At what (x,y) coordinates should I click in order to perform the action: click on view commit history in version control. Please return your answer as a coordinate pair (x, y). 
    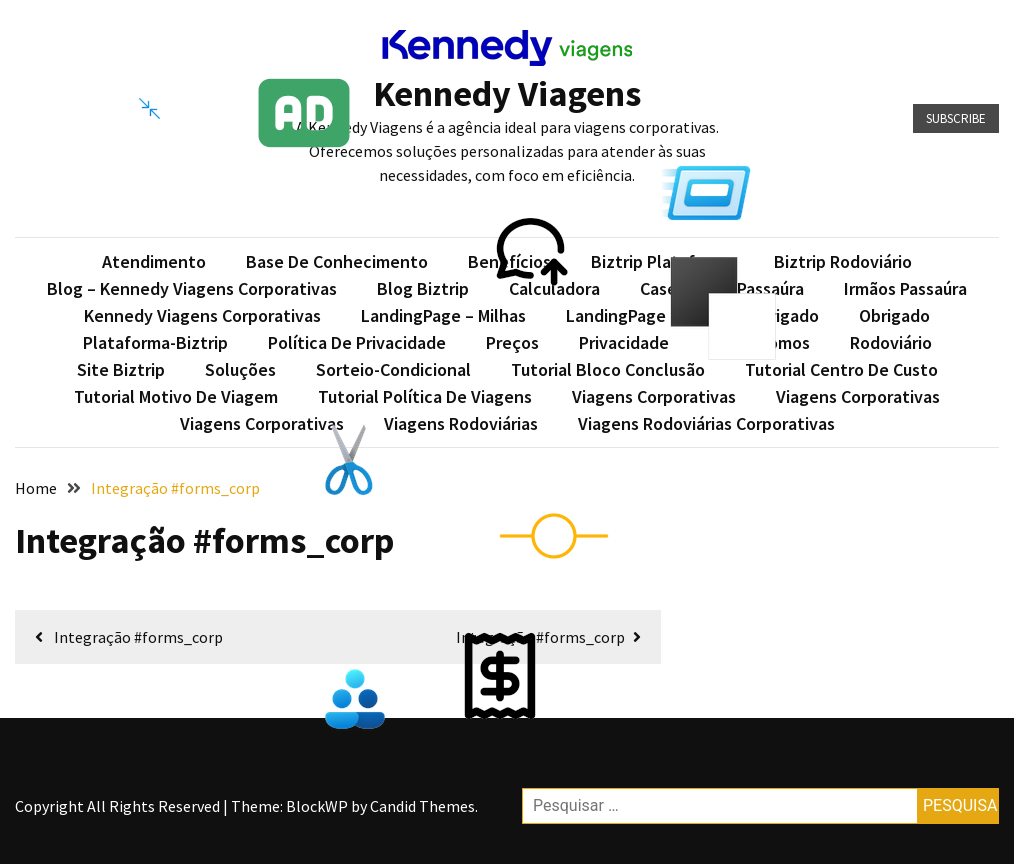
    Looking at the image, I should click on (554, 536).